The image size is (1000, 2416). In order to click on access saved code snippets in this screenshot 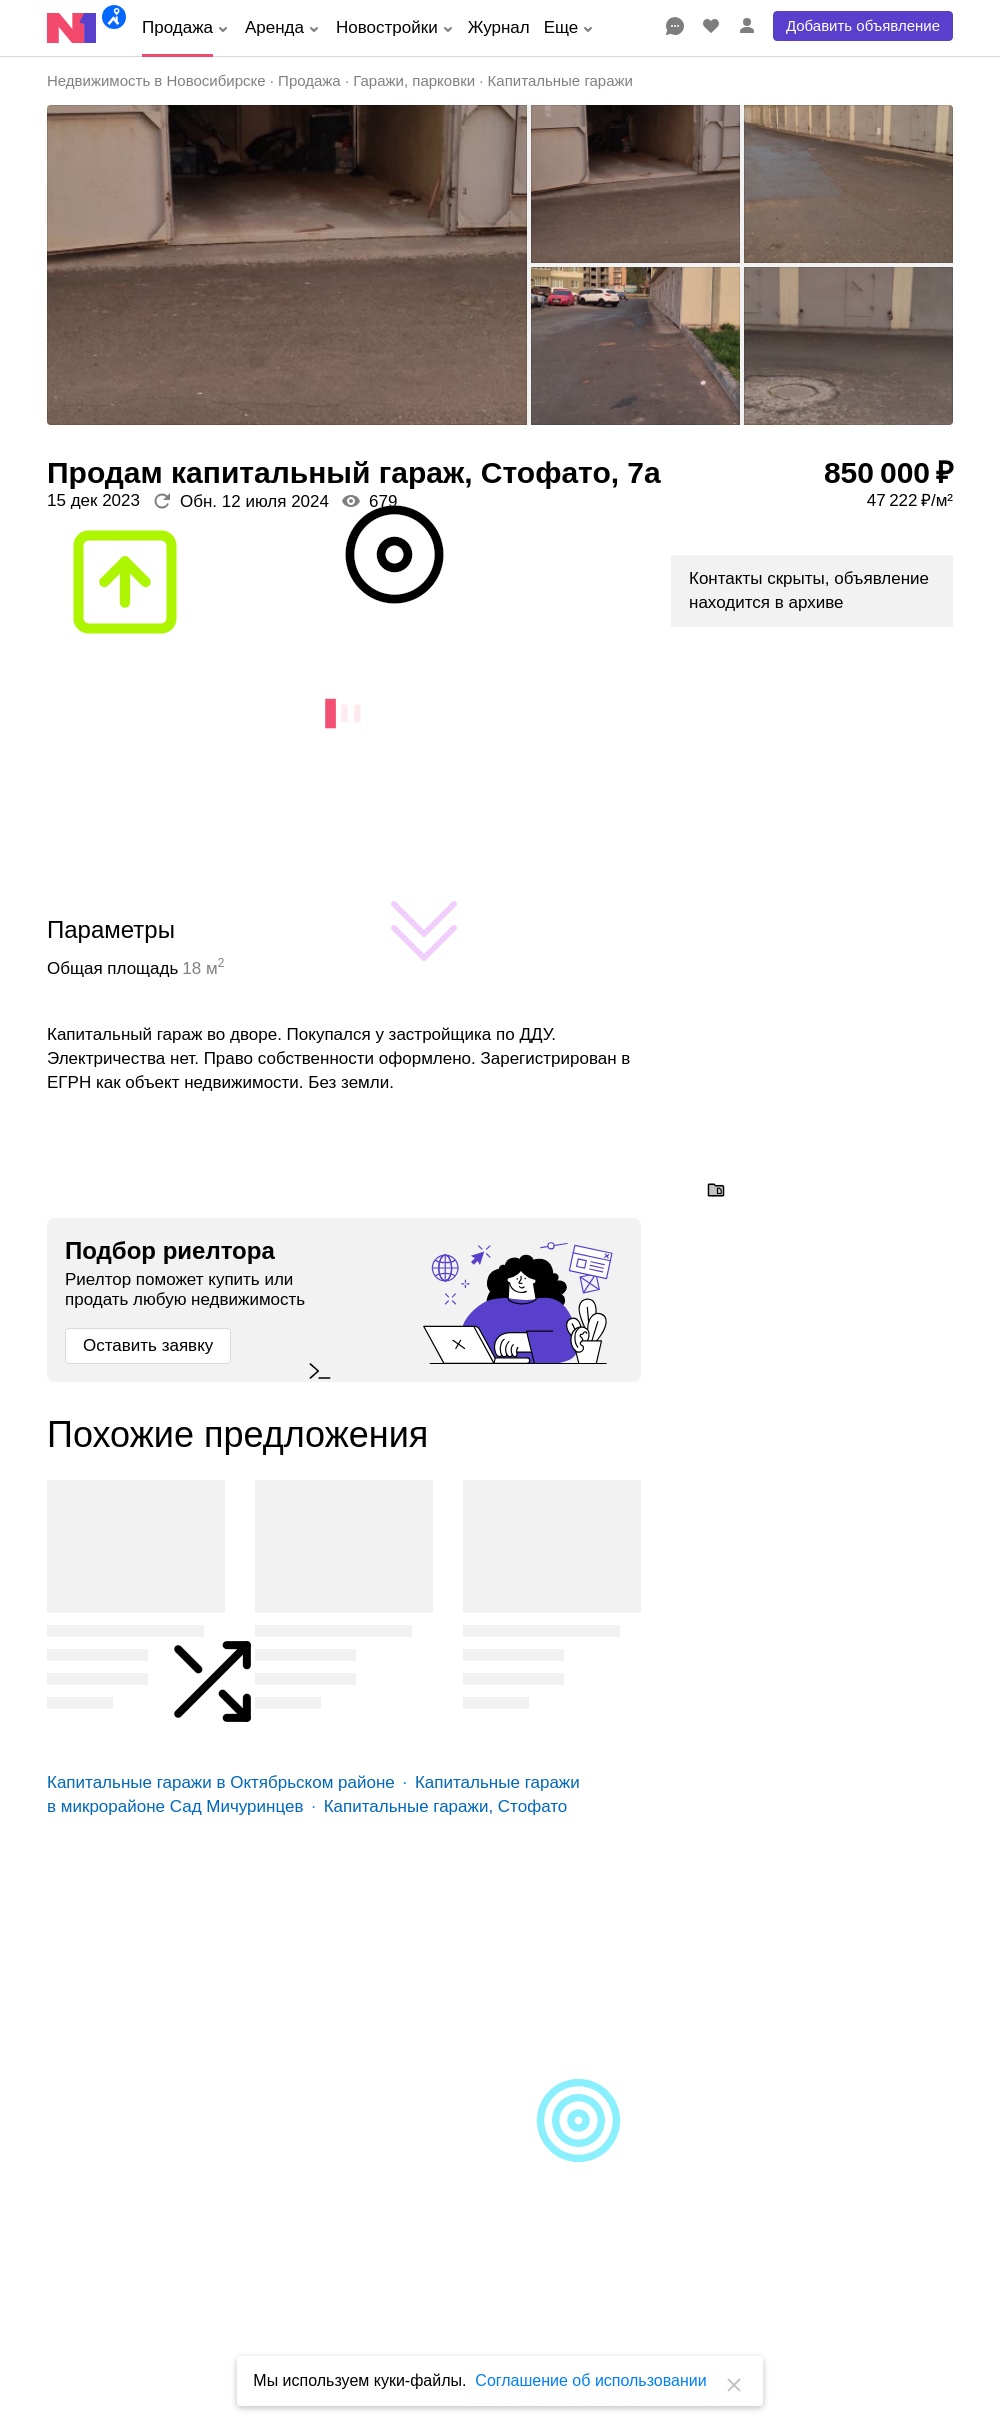, I will do `click(716, 1190)`.